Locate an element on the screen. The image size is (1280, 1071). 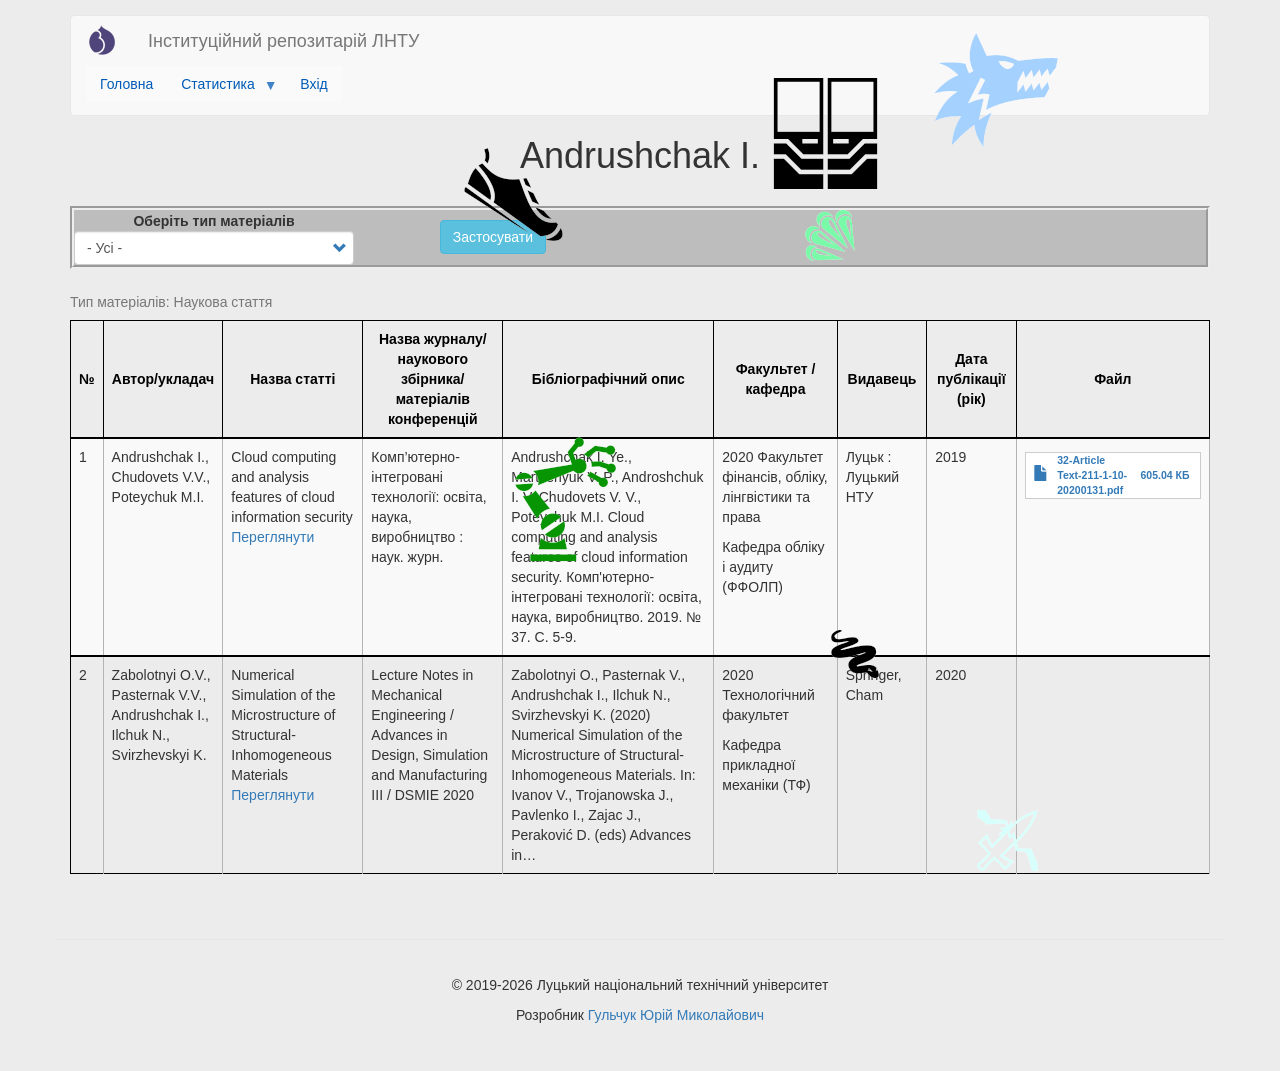
select claw or slash attack ability is located at coordinates (830, 235).